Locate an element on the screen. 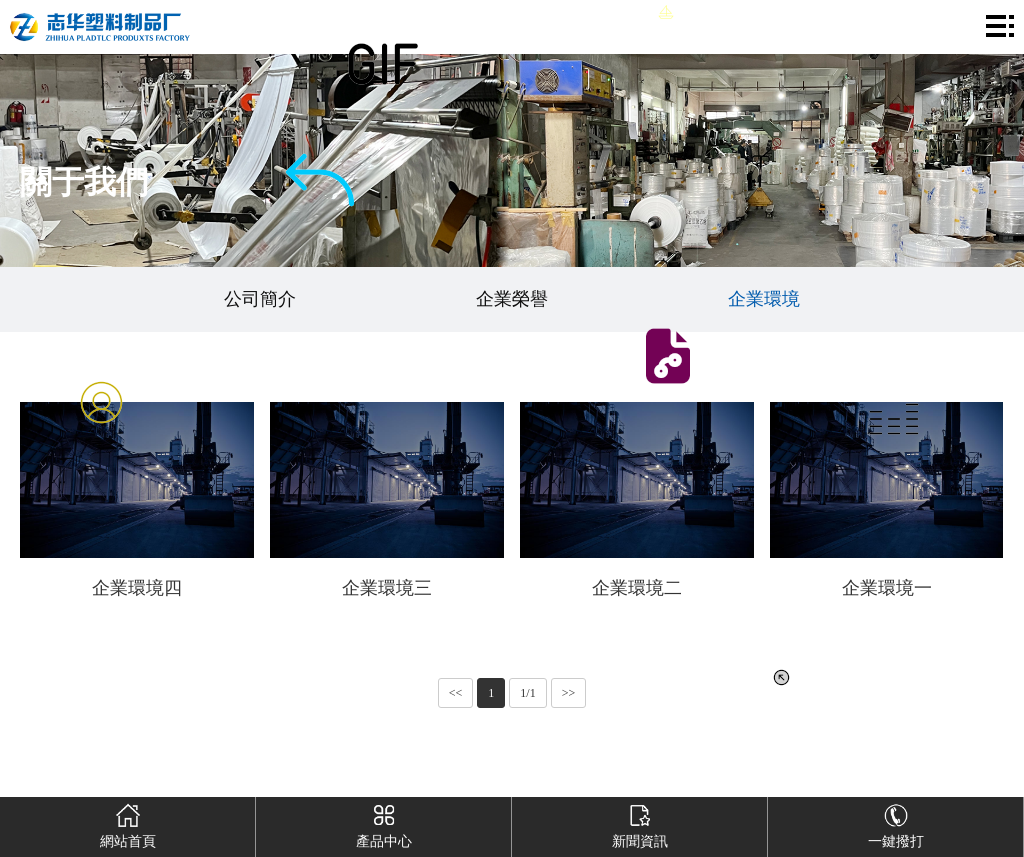  view your profile is located at coordinates (101, 402).